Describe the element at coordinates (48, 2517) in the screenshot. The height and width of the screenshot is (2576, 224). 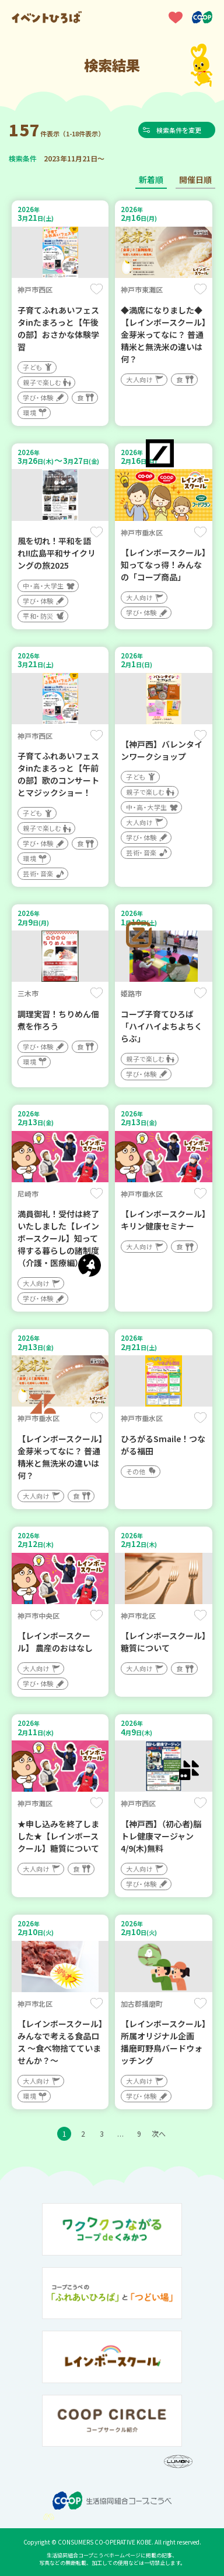
I see `Modal cloud platform logo` at that location.